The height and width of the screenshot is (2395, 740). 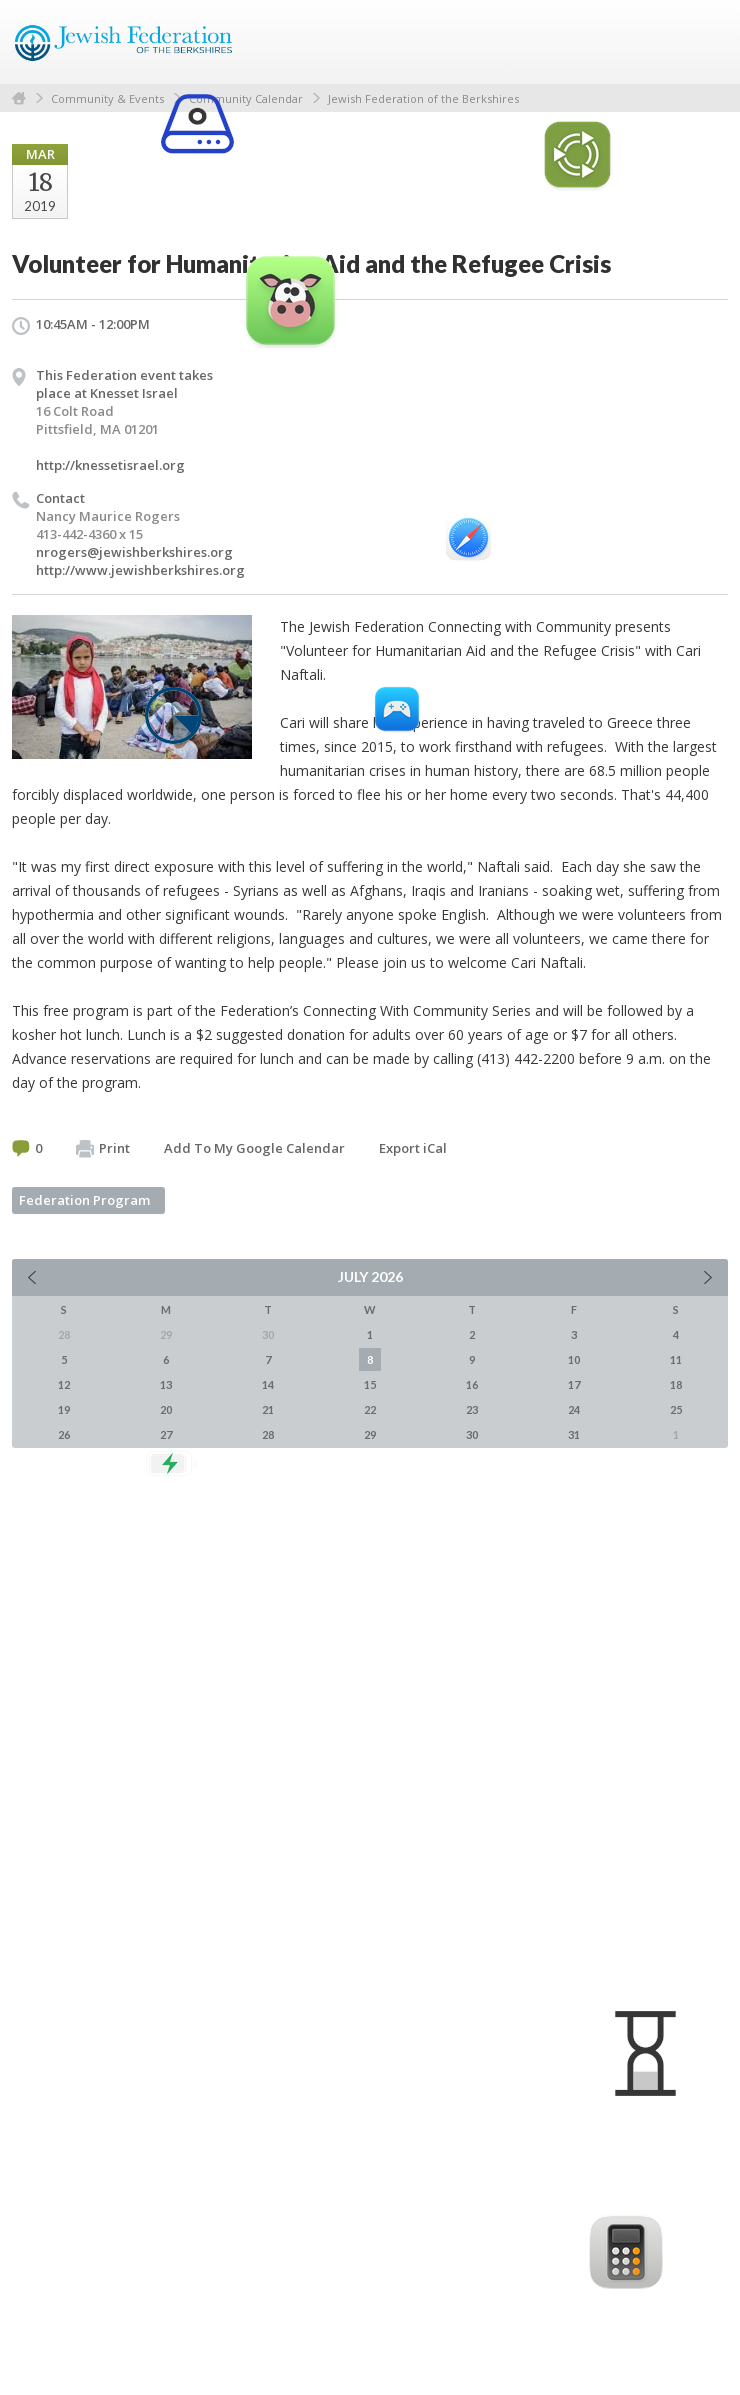 What do you see at coordinates (468, 537) in the screenshot?
I see `open Safari web browser` at bounding box center [468, 537].